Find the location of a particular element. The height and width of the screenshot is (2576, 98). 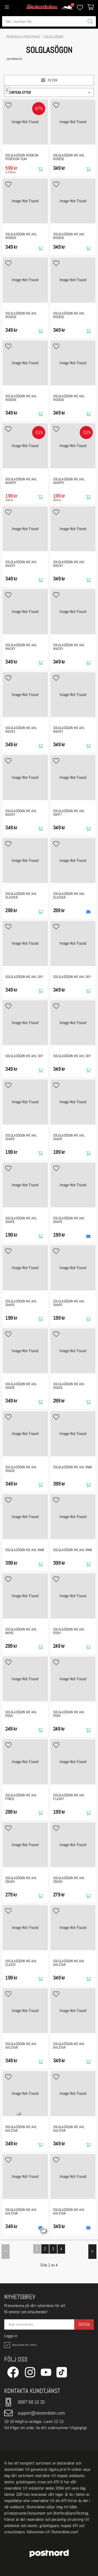

access system settings and preferences is located at coordinates (44, 2231).